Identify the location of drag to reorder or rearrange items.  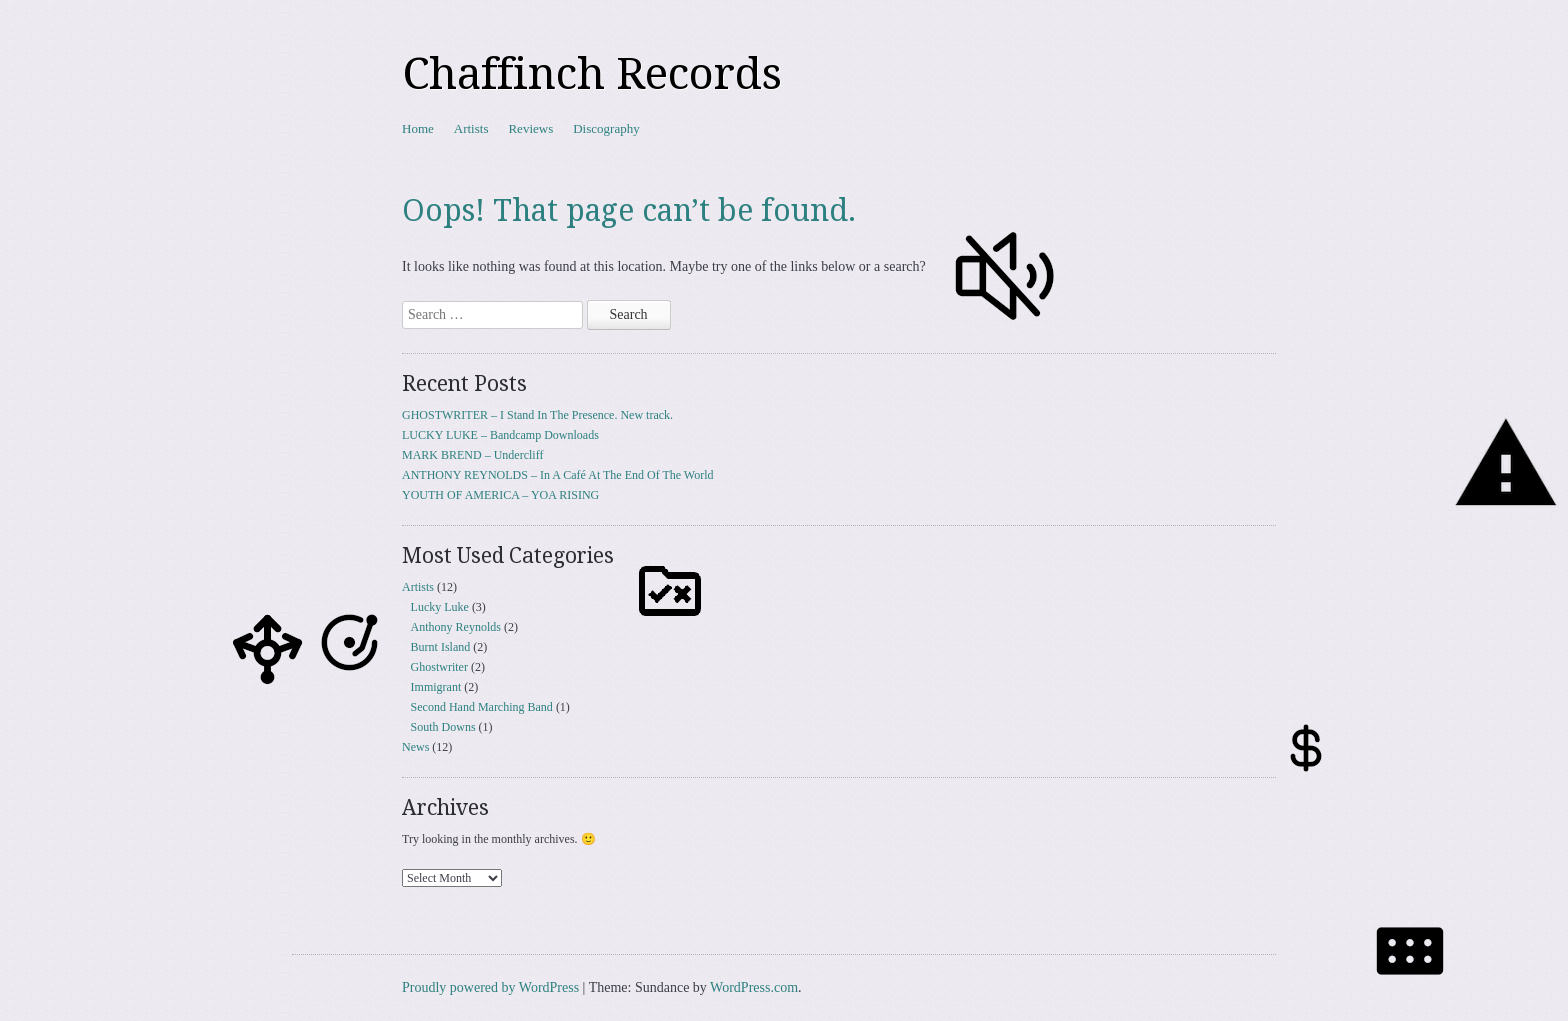
(1410, 951).